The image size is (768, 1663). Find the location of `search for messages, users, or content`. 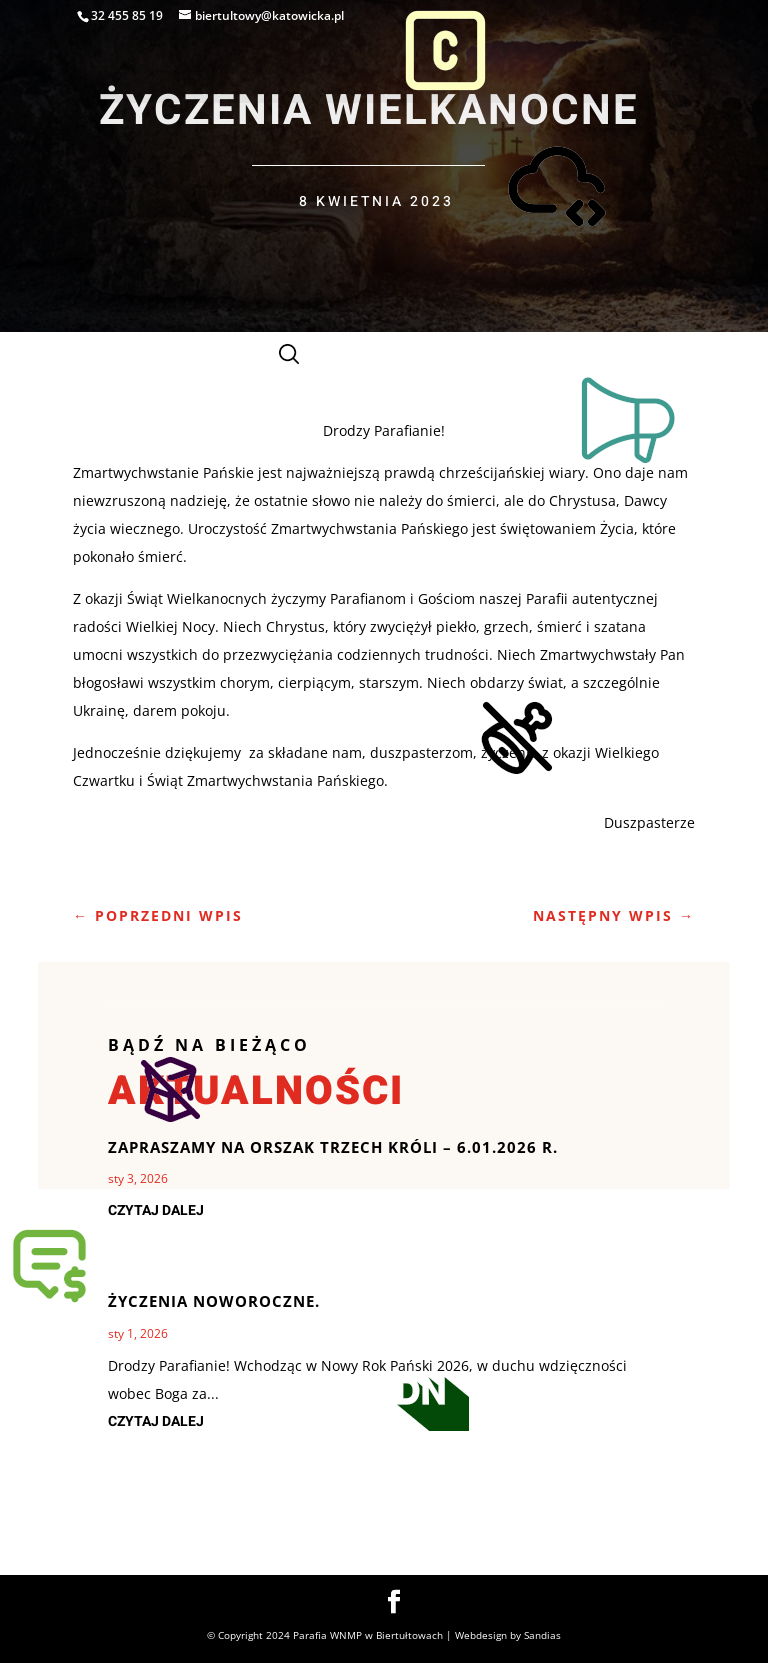

search for messages, users, or content is located at coordinates (289, 354).